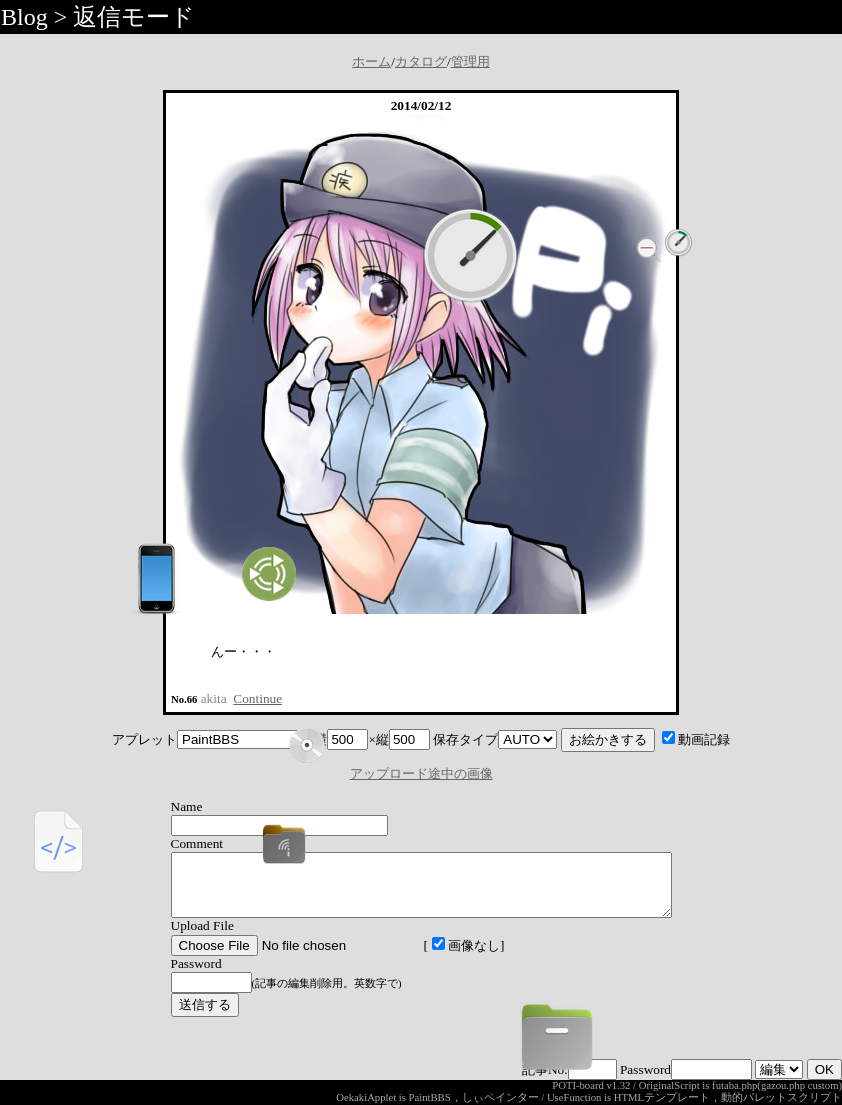 The width and height of the screenshot is (842, 1105). What do you see at coordinates (58, 841) in the screenshot?
I see `an html file or web document` at bounding box center [58, 841].